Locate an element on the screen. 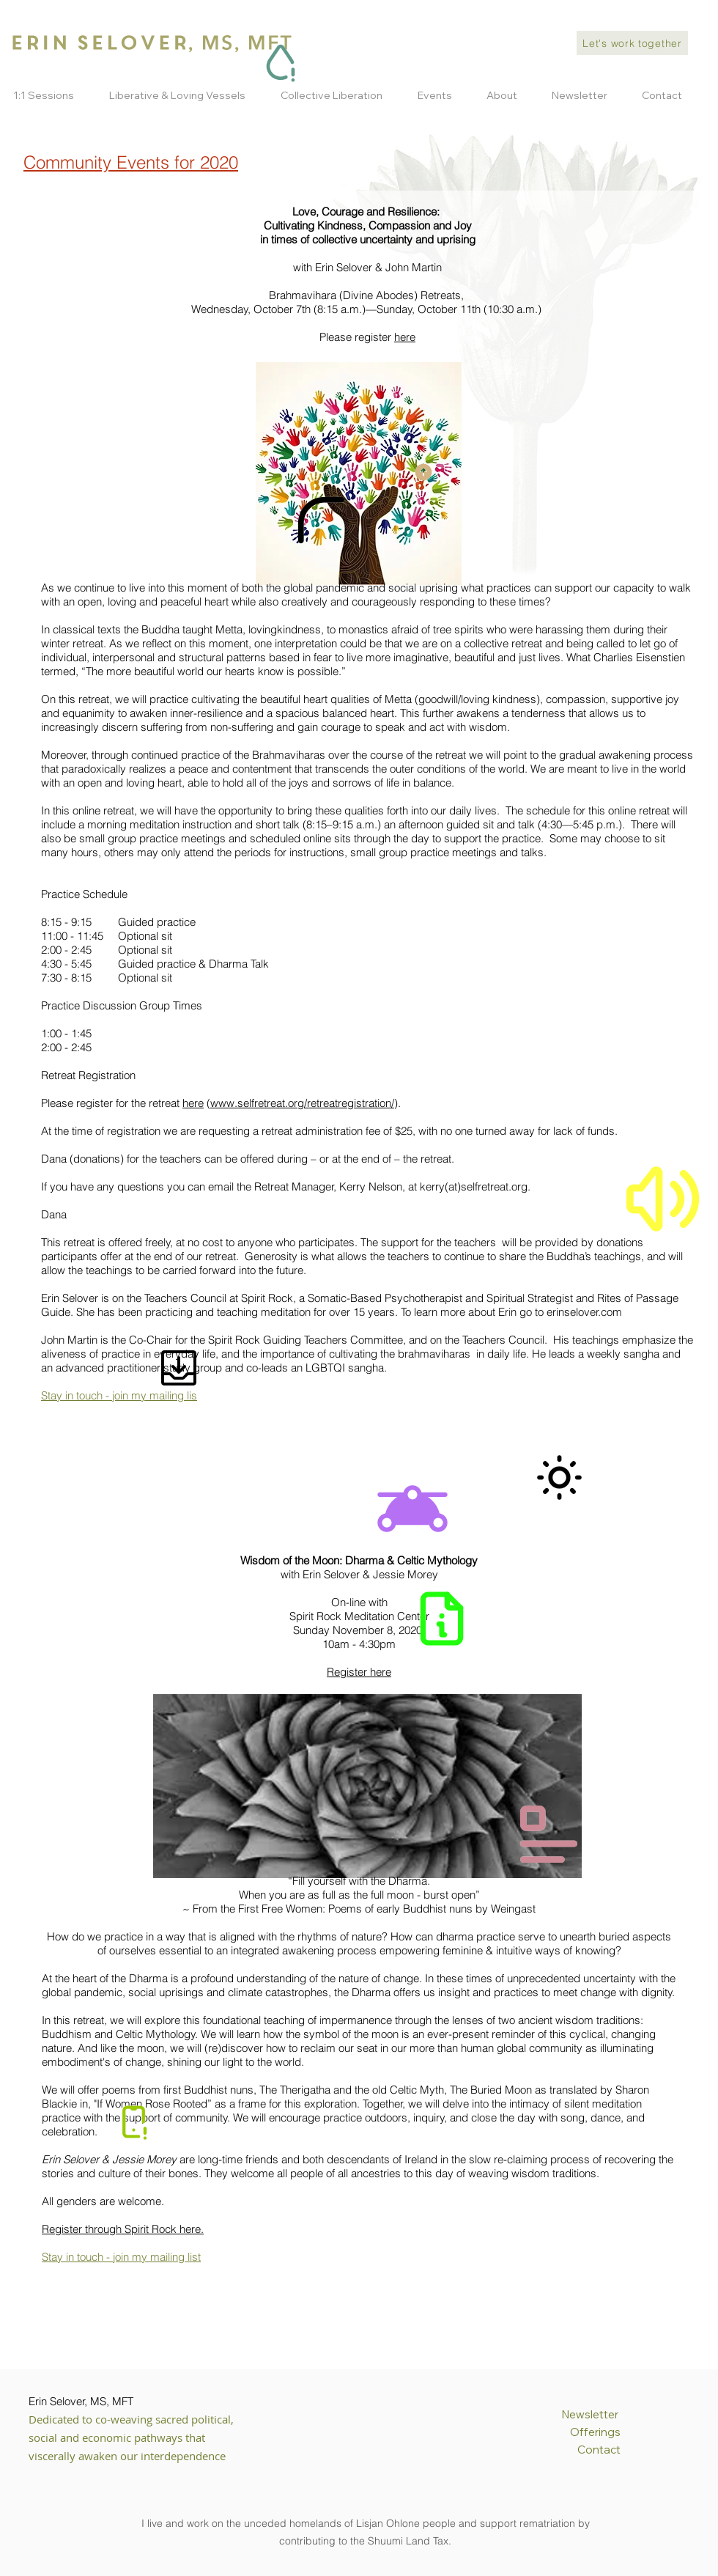  access vector path editing tools is located at coordinates (412, 1509).